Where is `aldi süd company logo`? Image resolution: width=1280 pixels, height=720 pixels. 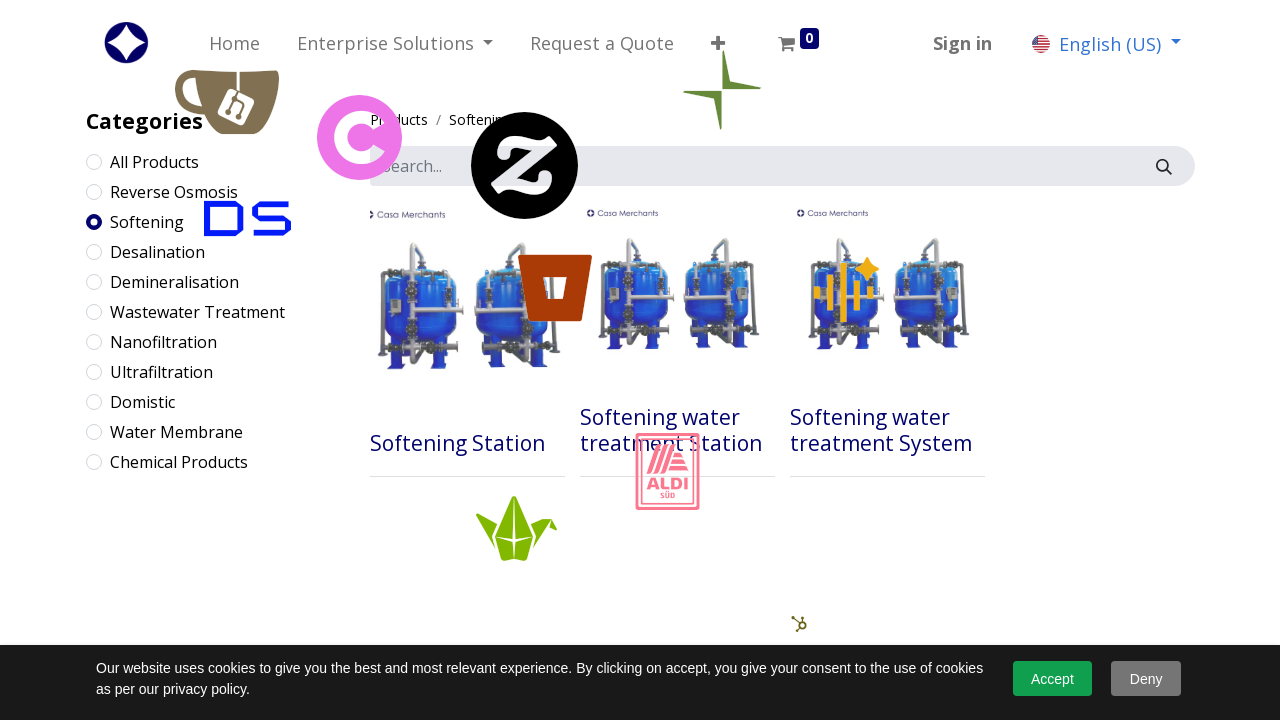 aldi süd company logo is located at coordinates (667, 471).